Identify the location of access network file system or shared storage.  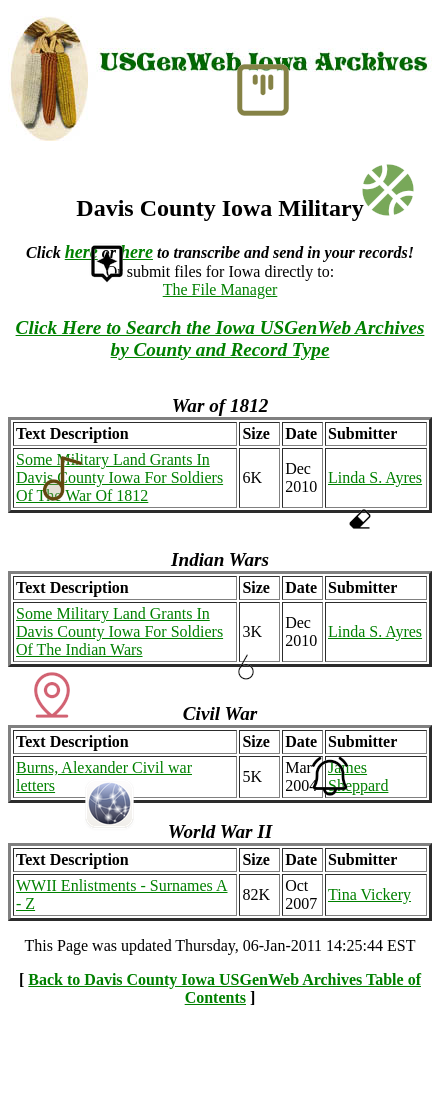
(109, 803).